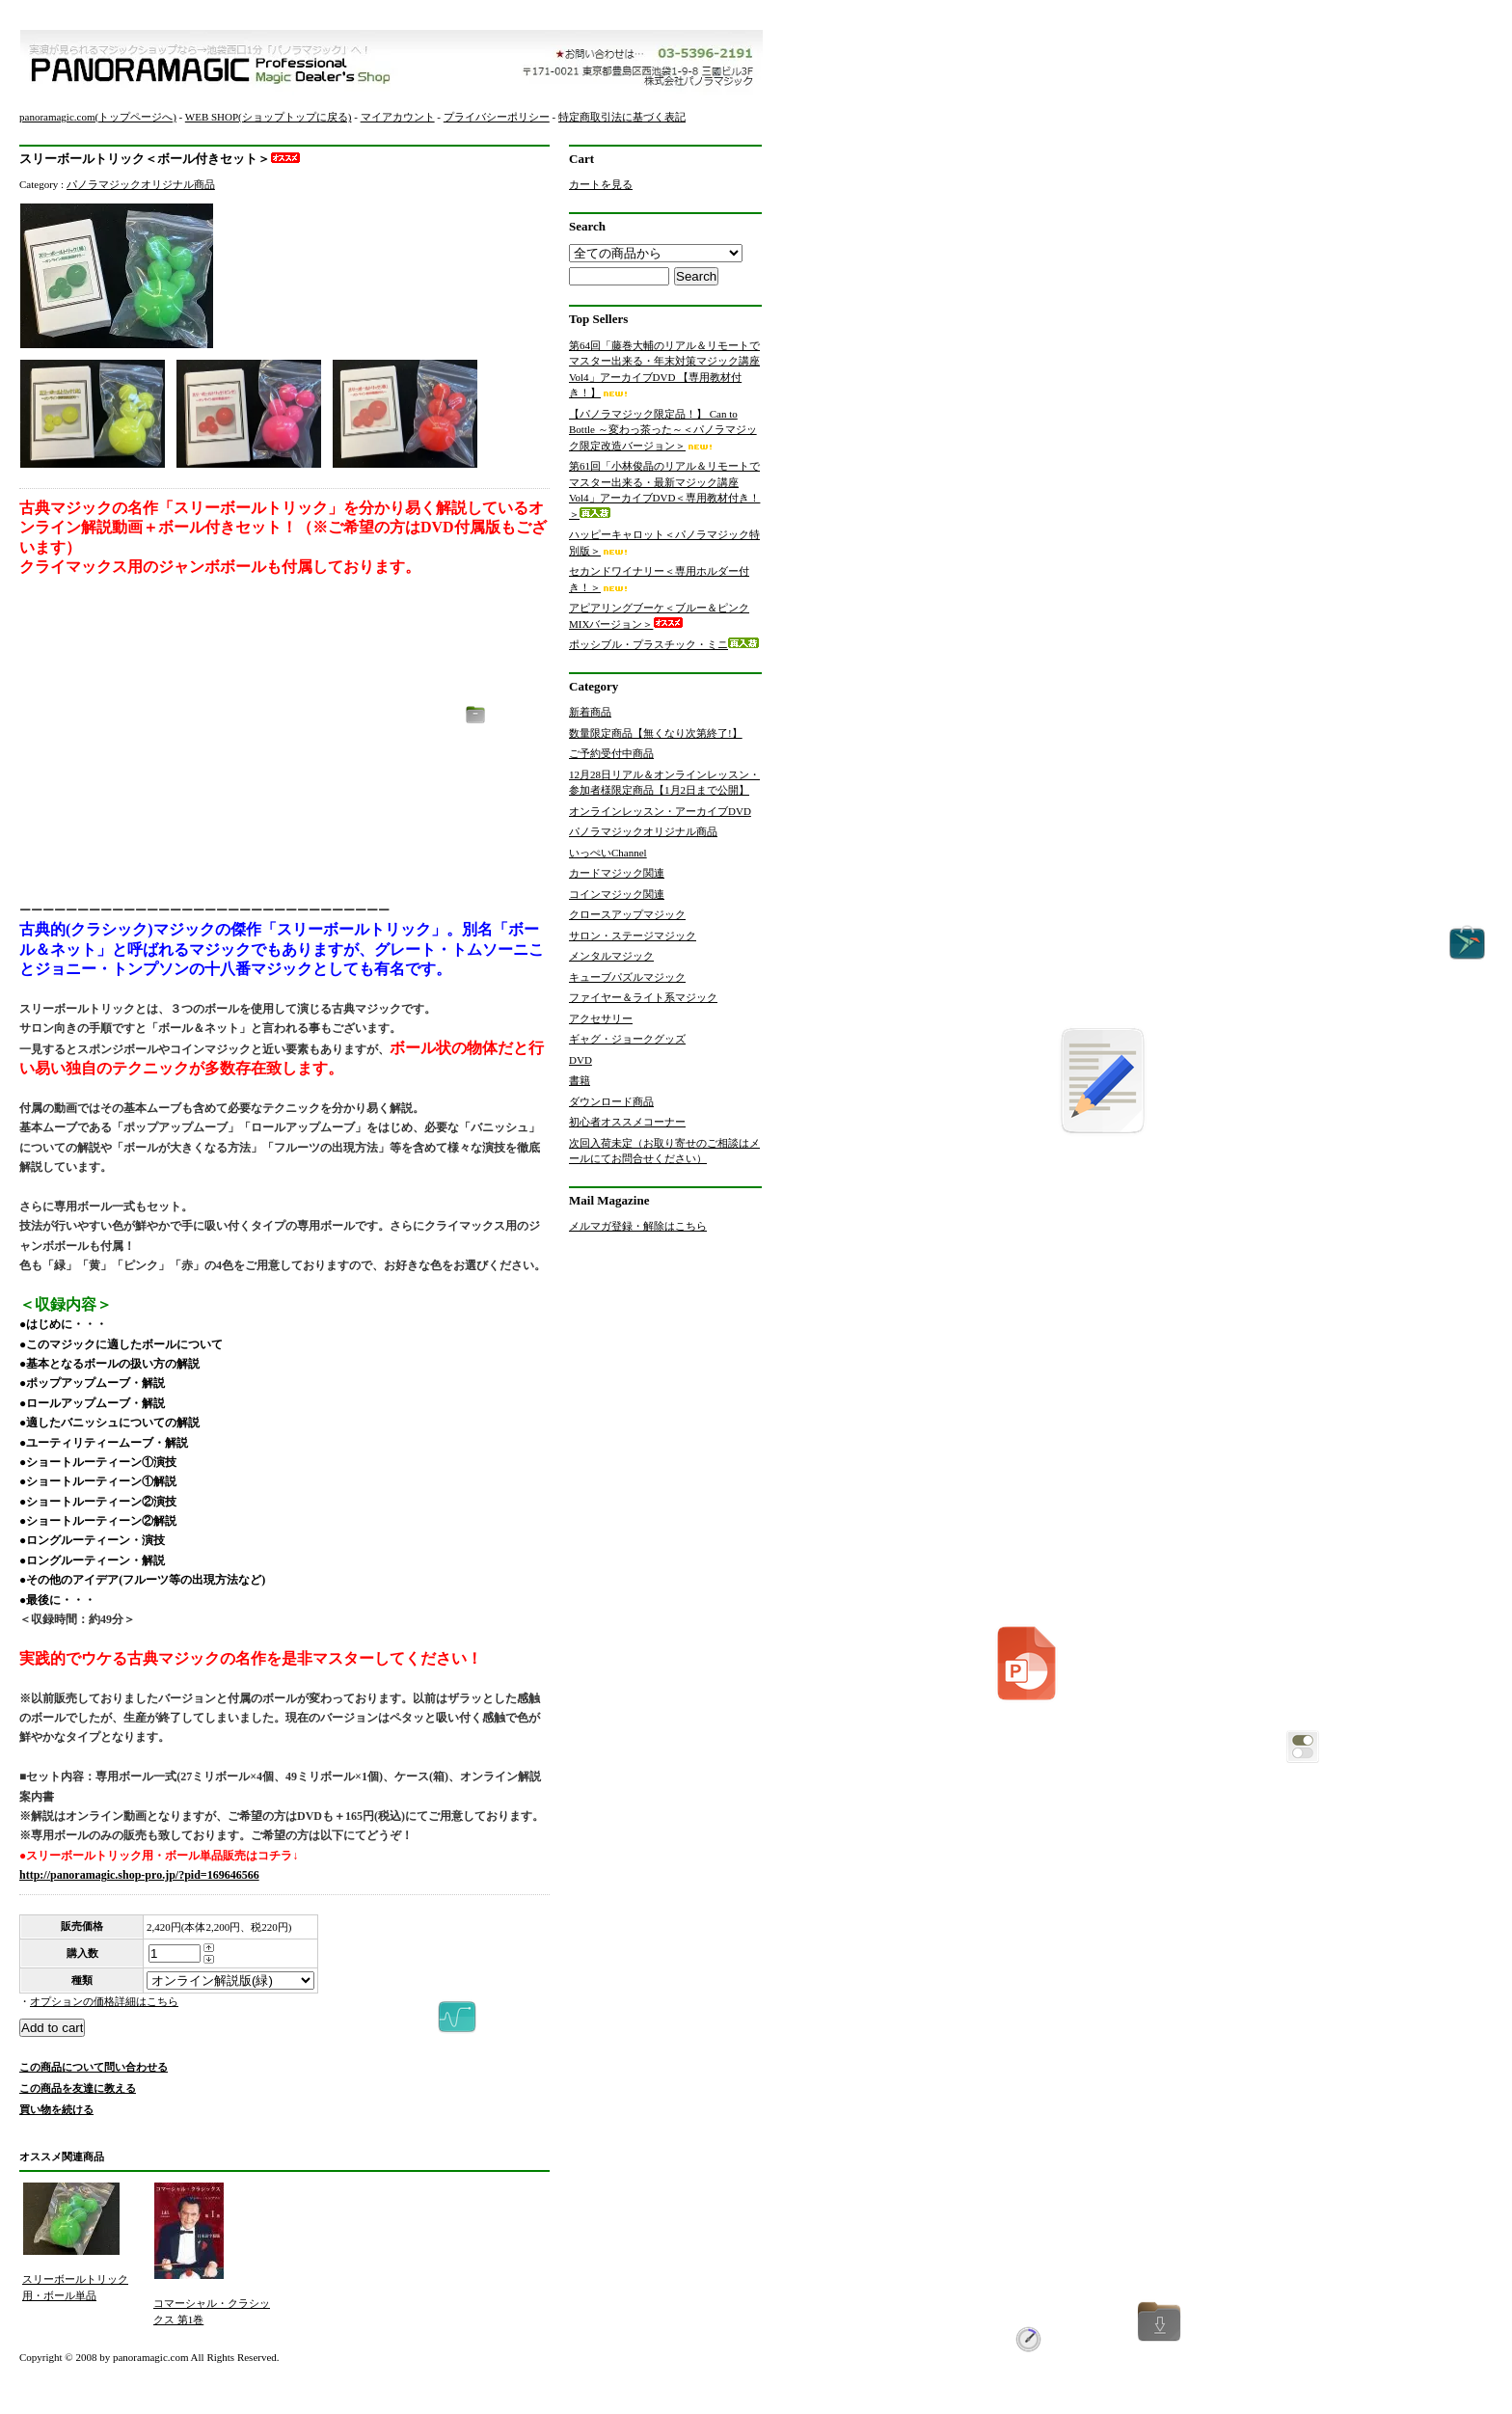 This screenshot has height=2414, width=1512. Describe the element at coordinates (1467, 943) in the screenshot. I see `open the snap store to browse and install applications` at that location.